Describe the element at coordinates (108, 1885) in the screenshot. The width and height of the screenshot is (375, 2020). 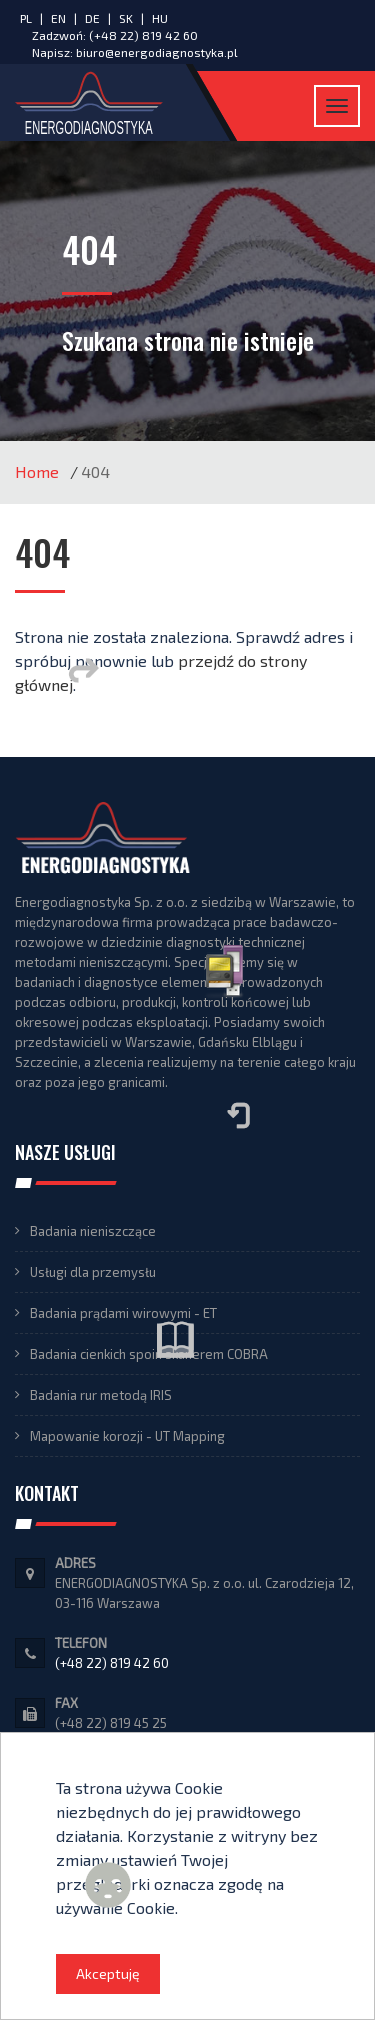
I see `indicates embarrassment or awkwardness in a reaction` at that location.